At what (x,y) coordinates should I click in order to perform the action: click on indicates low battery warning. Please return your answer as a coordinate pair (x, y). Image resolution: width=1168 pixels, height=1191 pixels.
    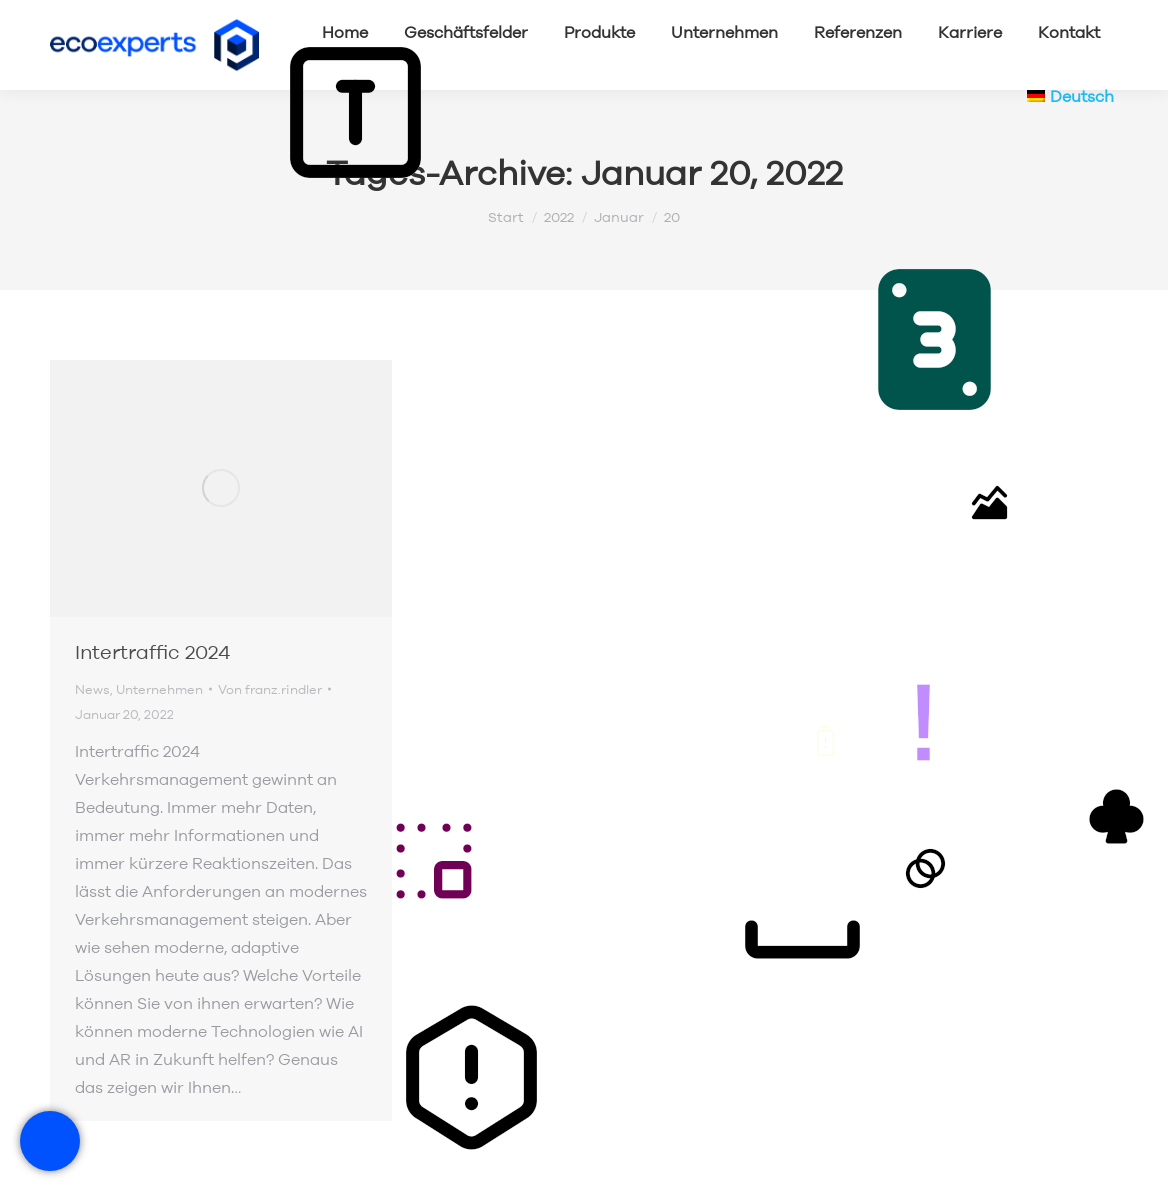
    Looking at the image, I should click on (825, 741).